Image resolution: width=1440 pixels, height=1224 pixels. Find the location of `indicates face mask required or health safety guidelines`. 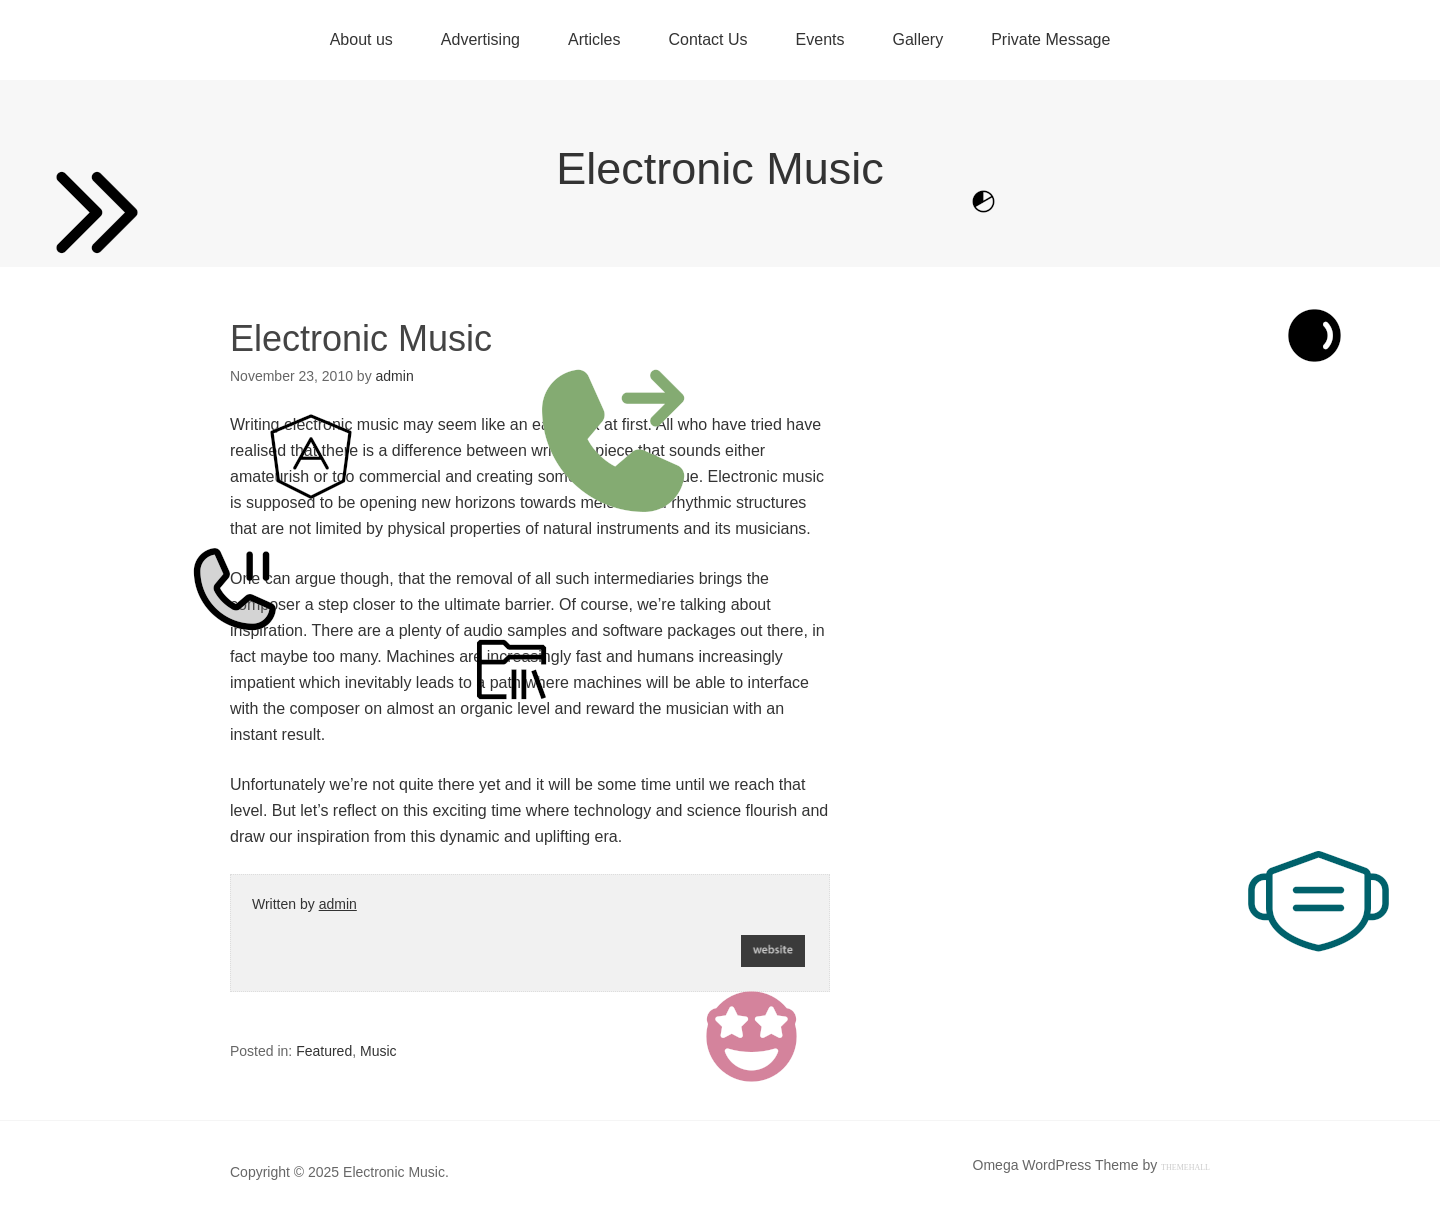

indicates face mask required or health safety guidelines is located at coordinates (1318, 903).